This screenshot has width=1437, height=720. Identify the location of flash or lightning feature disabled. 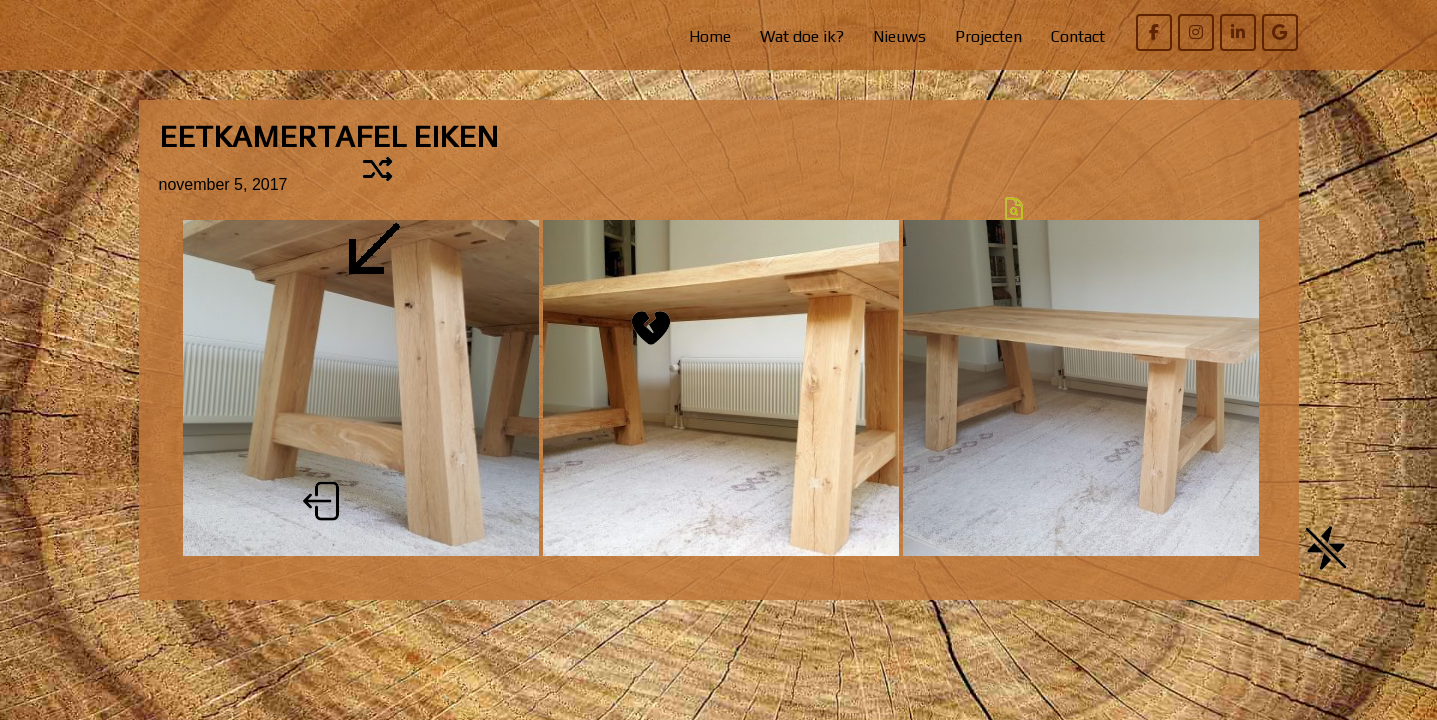
(1326, 548).